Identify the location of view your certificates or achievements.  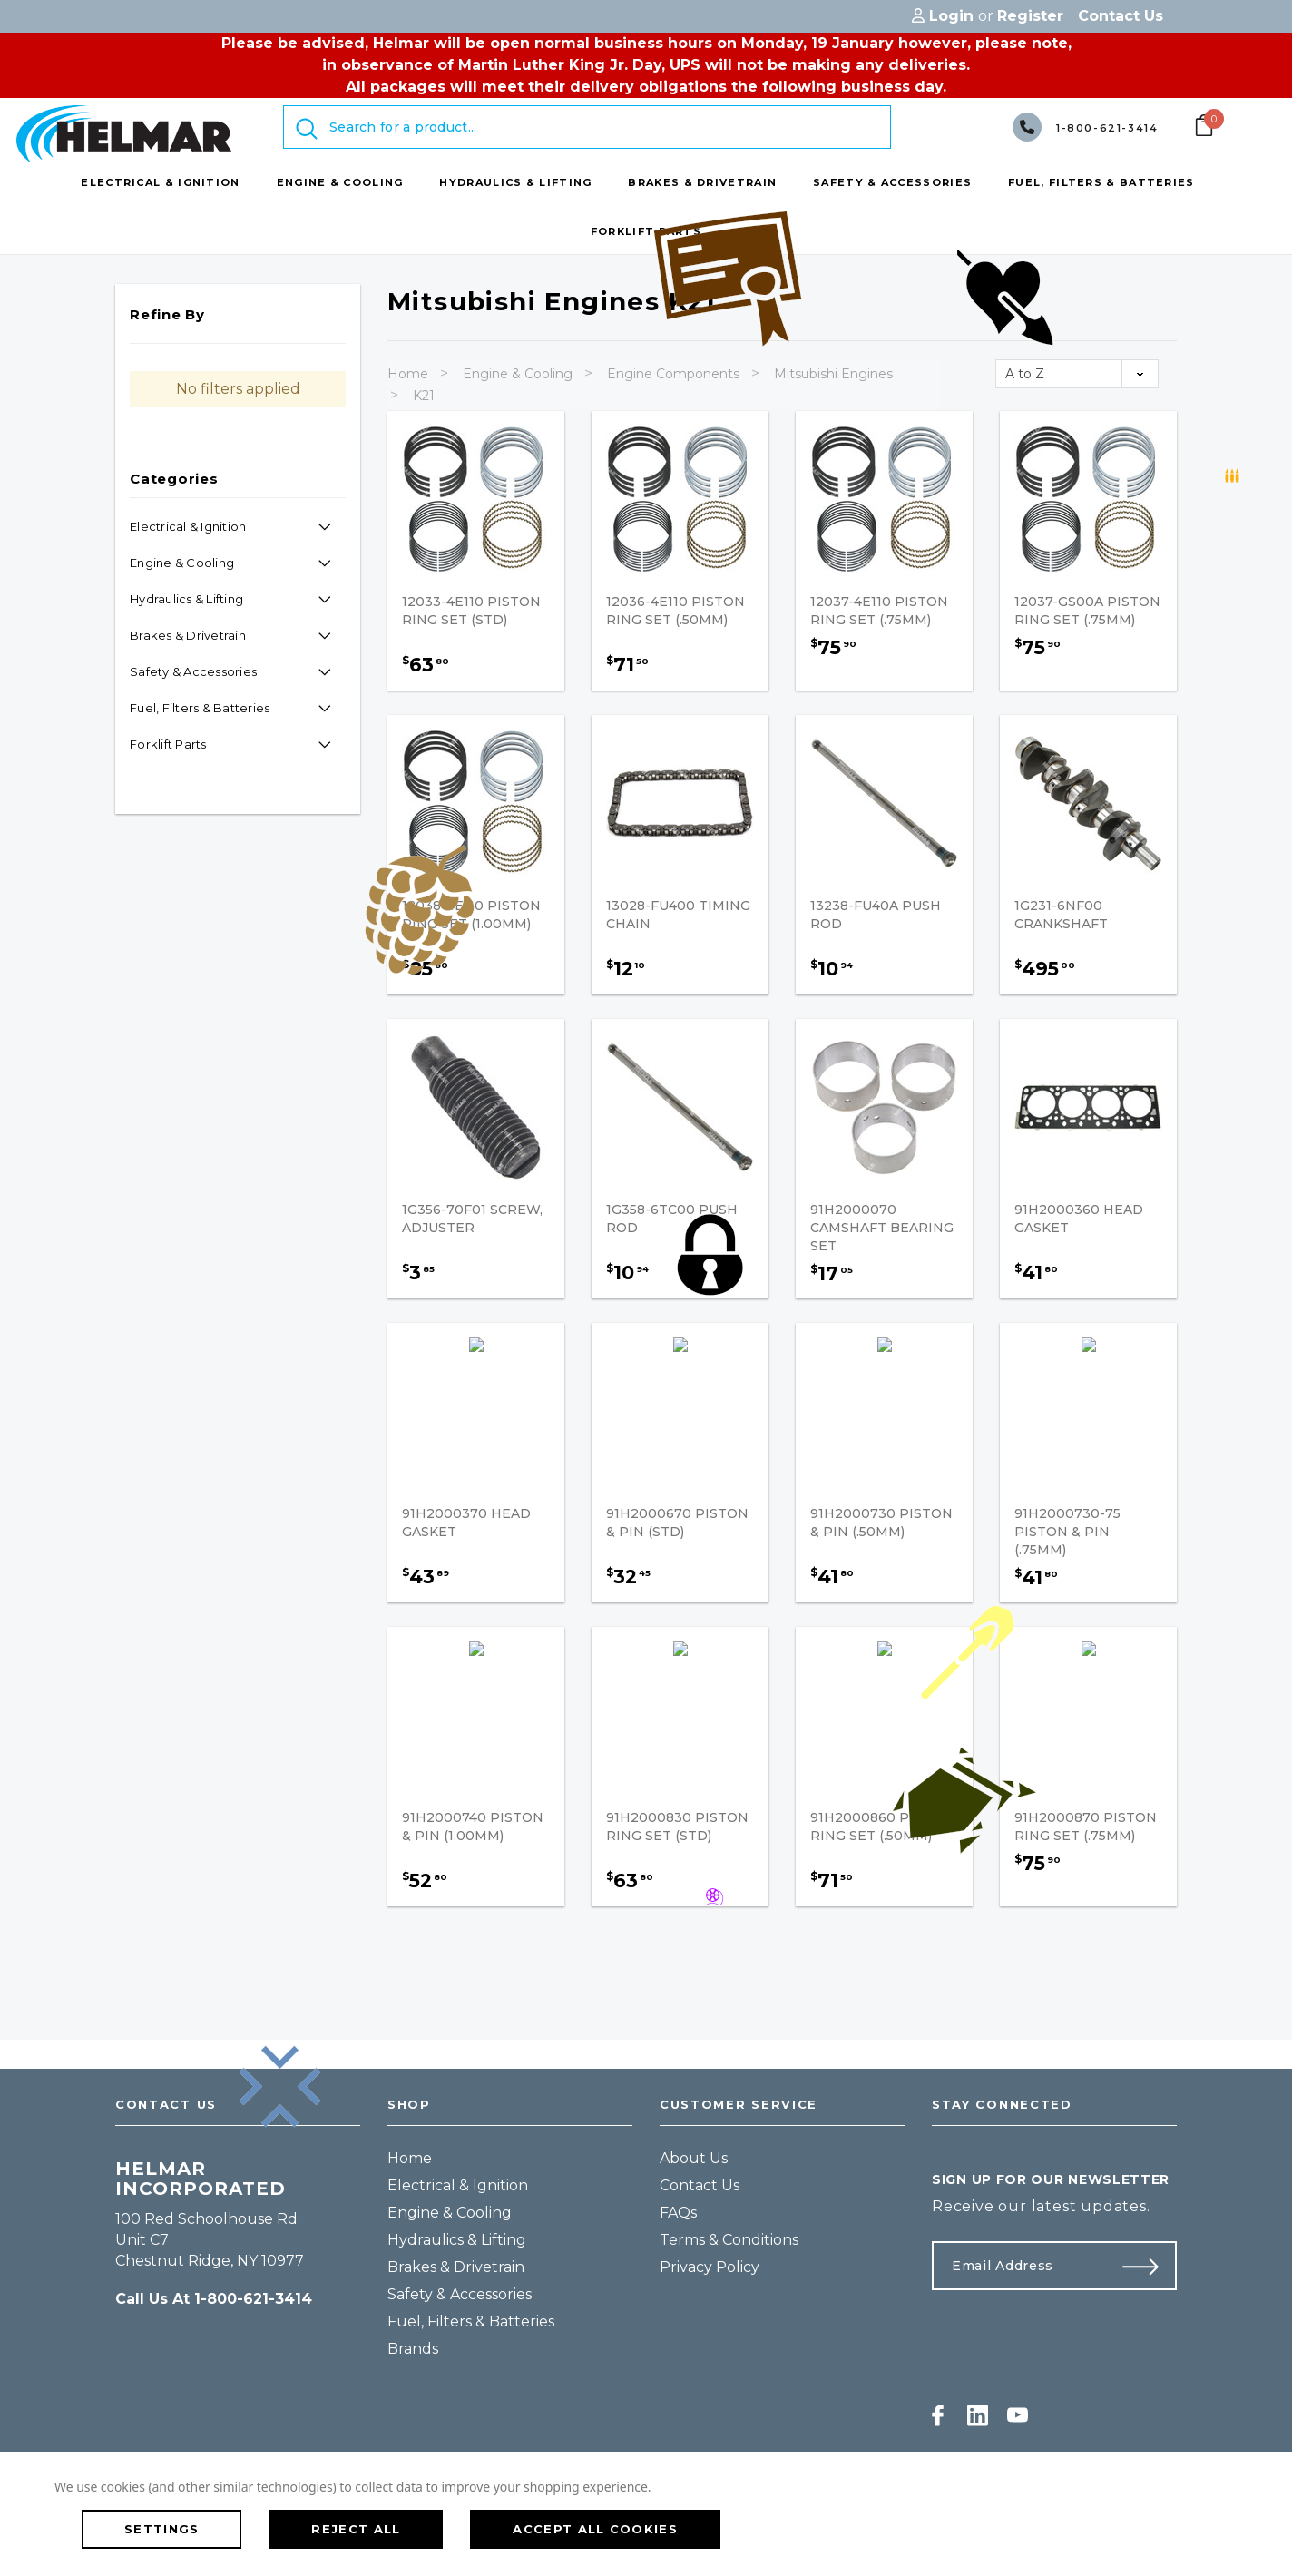
(728, 271).